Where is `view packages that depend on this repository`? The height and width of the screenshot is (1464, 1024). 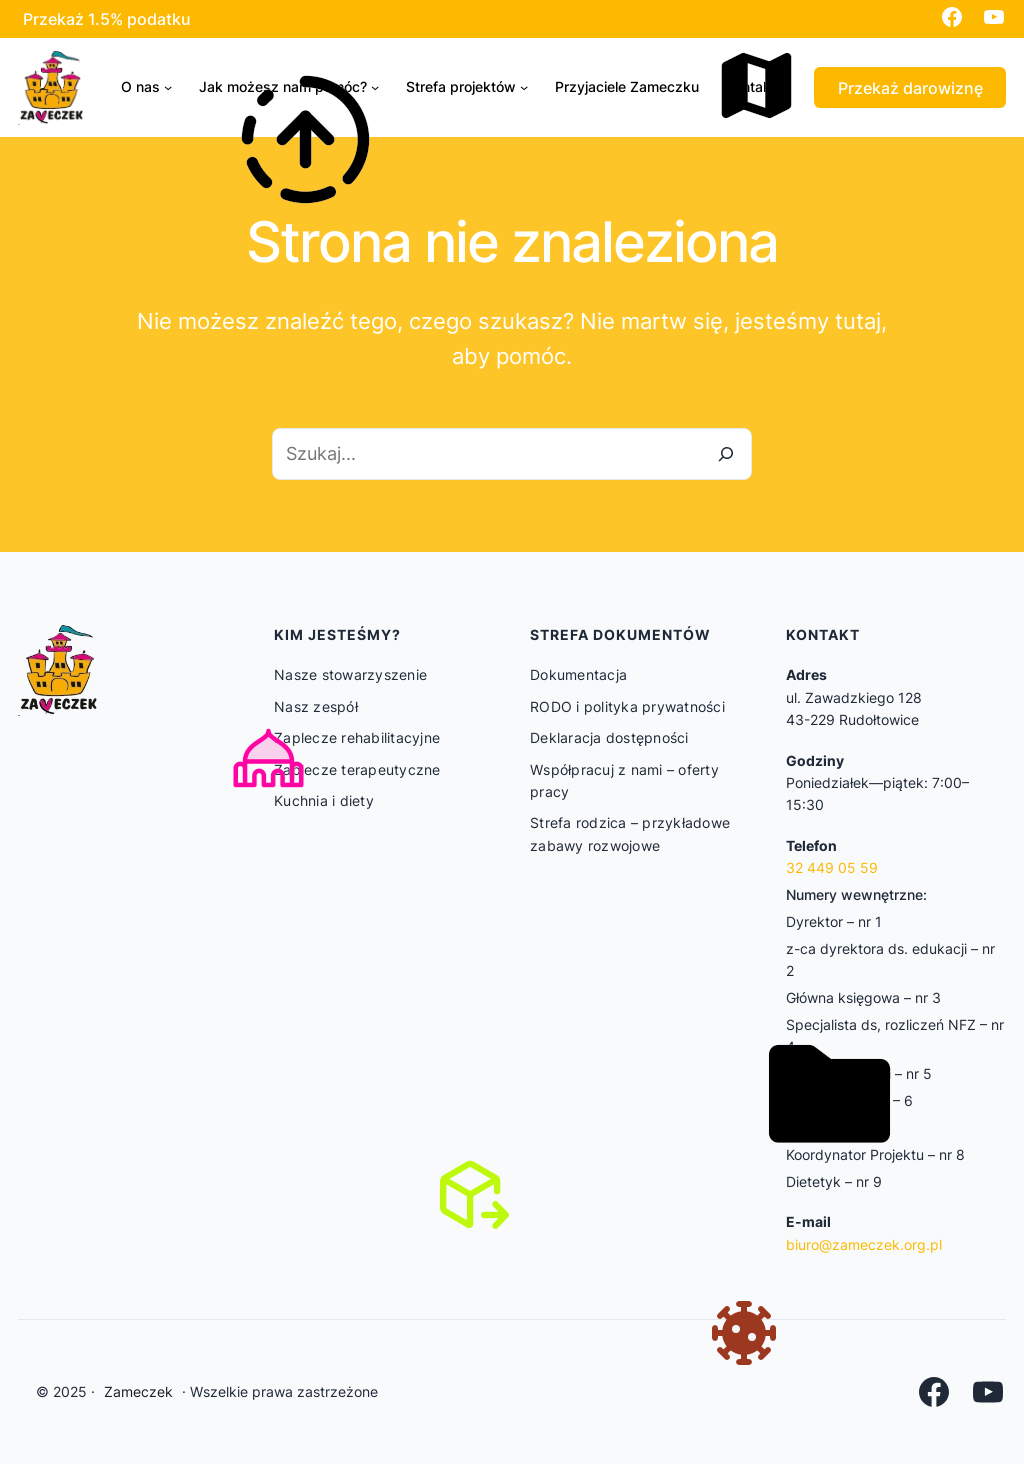 view packages that depend on this repository is located at coordinates (474, 1194).